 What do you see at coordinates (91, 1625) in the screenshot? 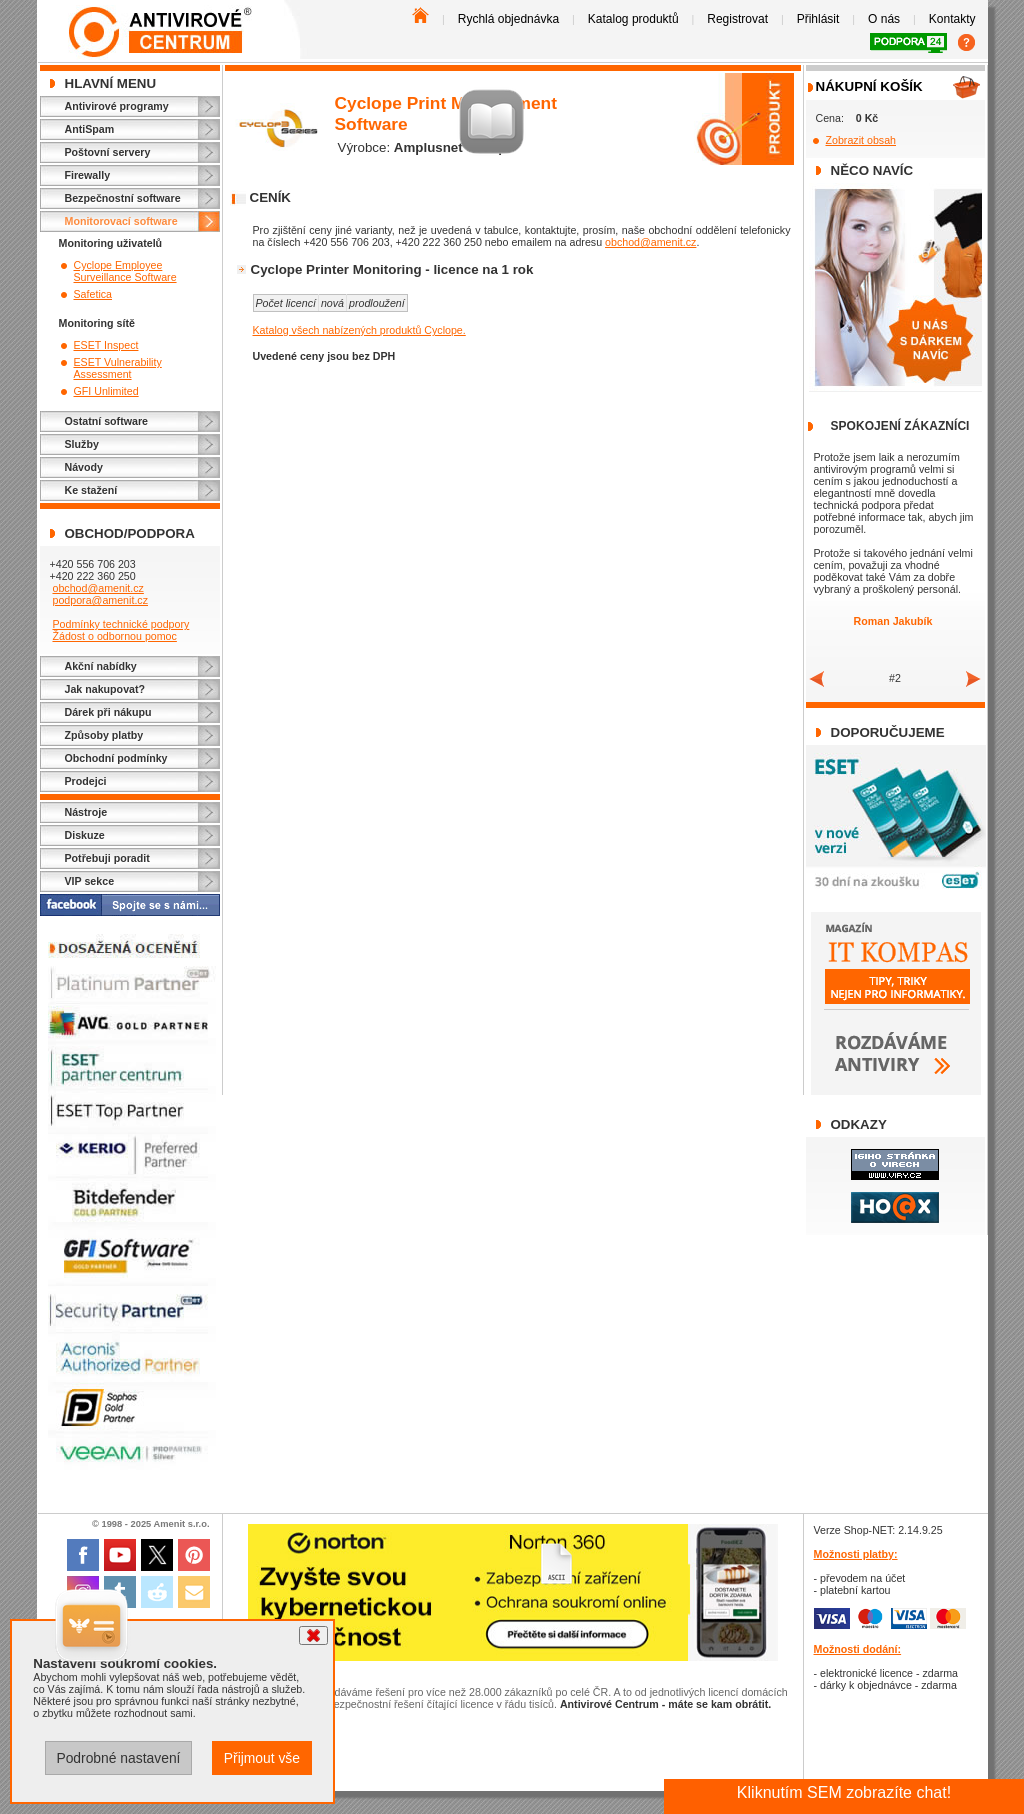
I see `open kandji passport login or authentication` at bounding box center [91, 1625].